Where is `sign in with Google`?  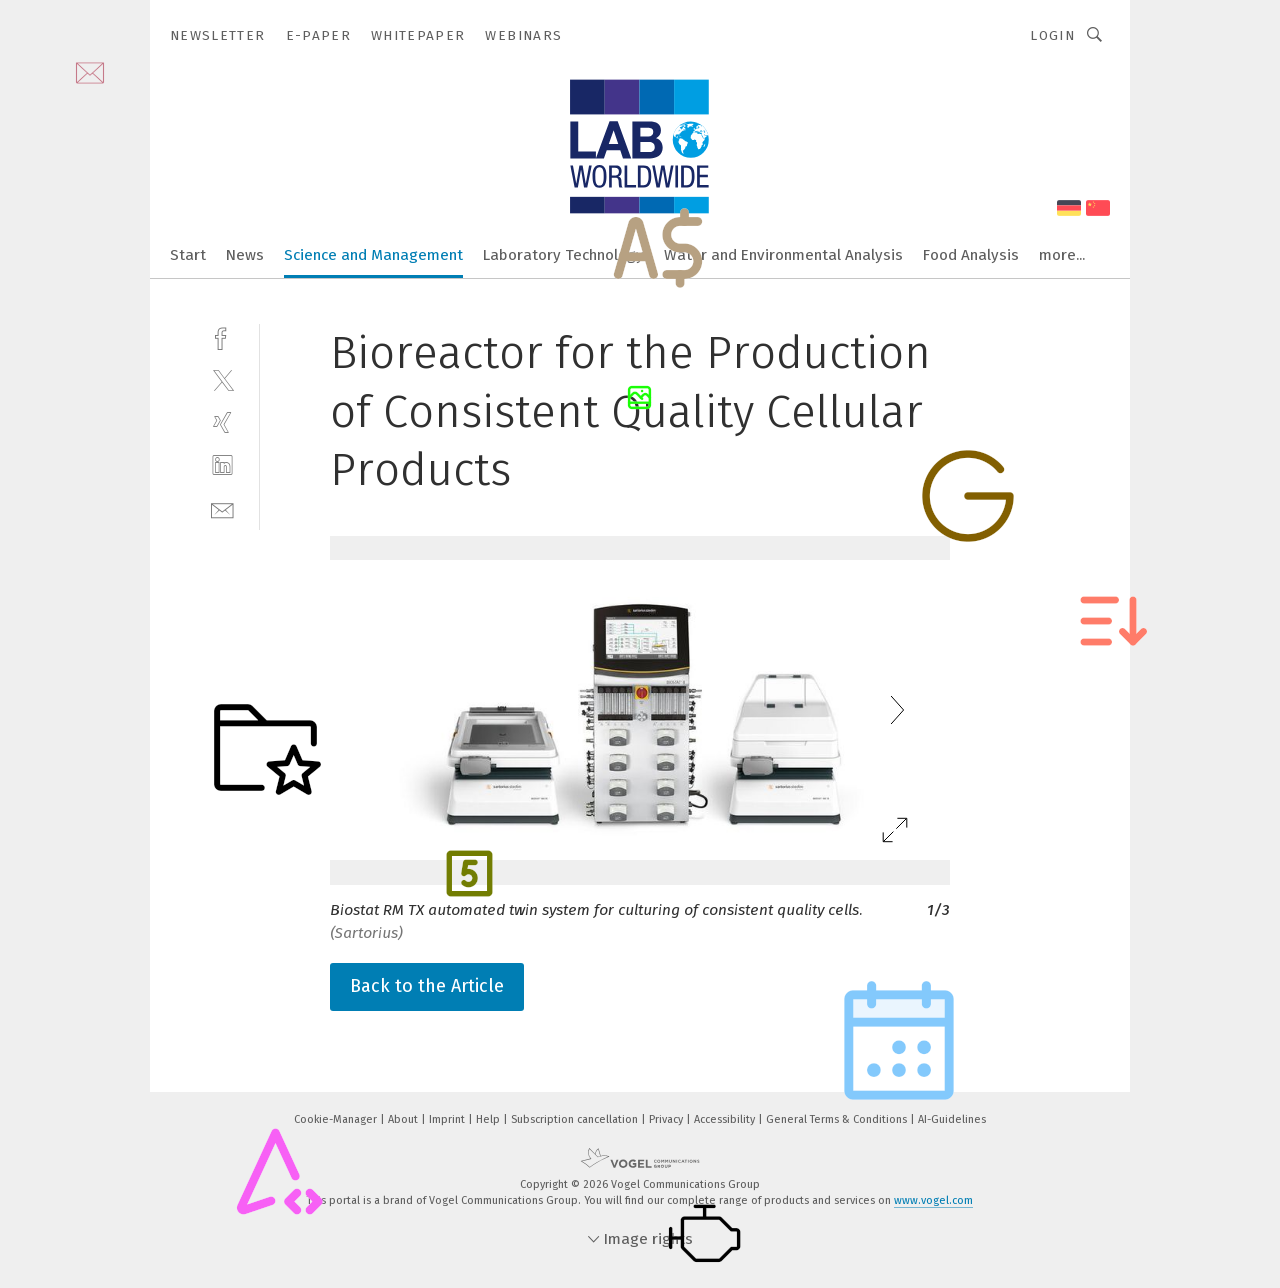
sign in with Google is located at coordinates (968, 496).